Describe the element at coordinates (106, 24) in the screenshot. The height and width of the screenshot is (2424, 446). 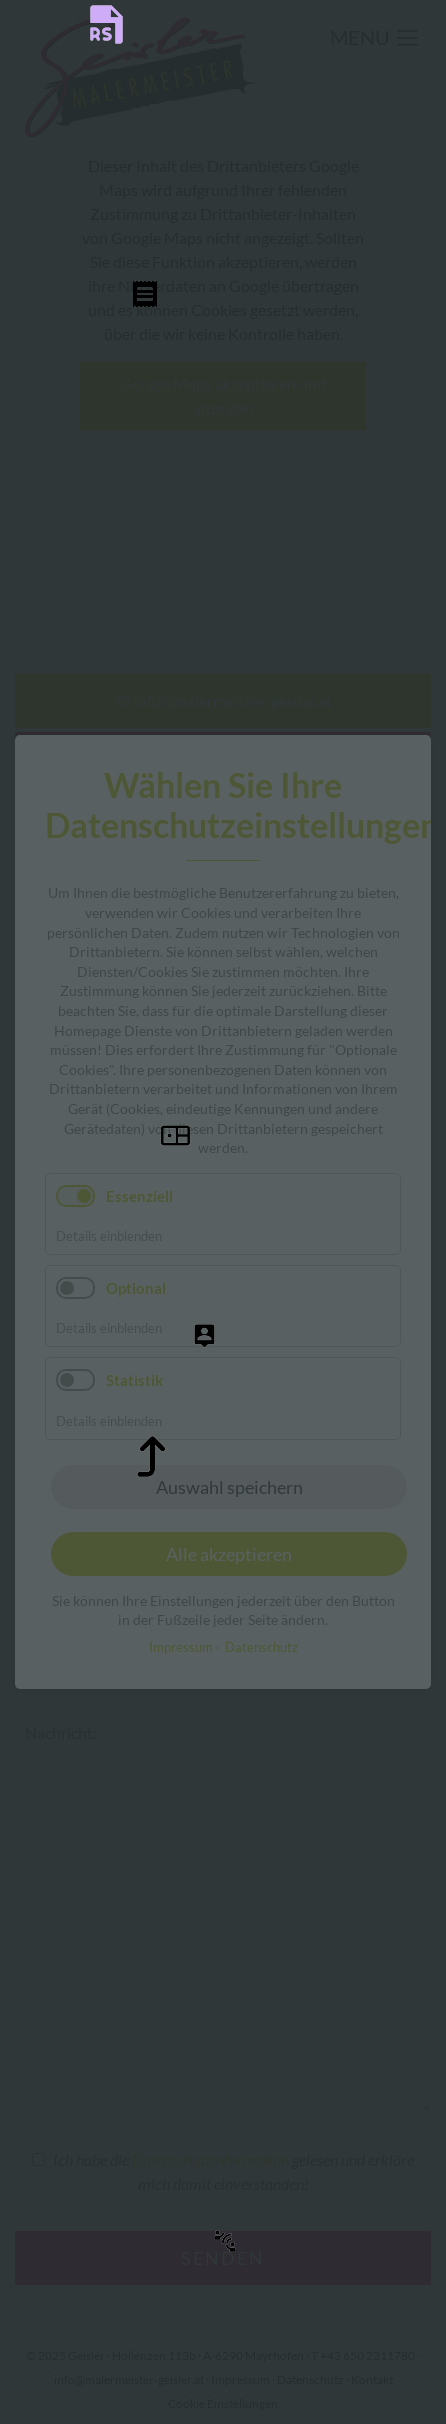
I see `a Rust source code file` at that location.